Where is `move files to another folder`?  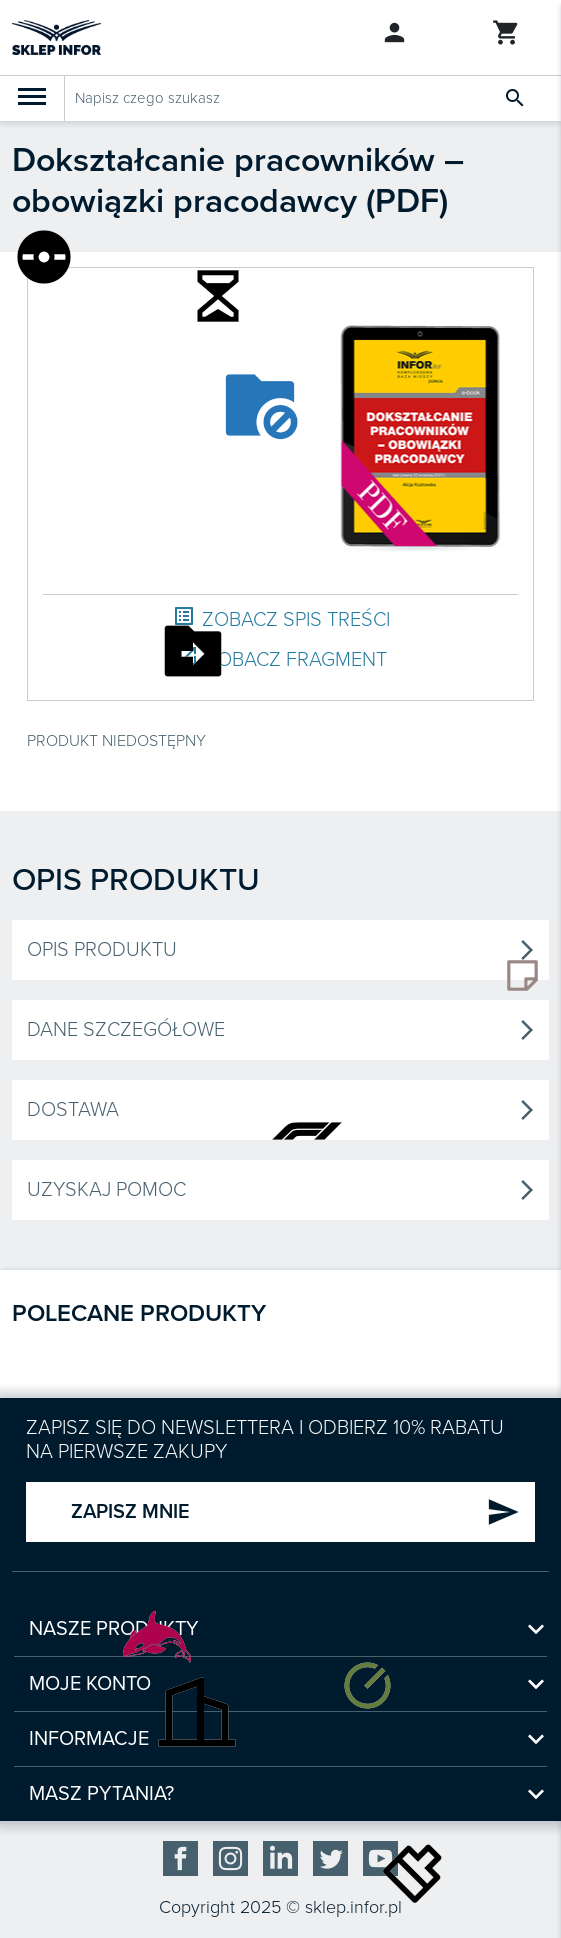 move files to another folder is located at coordinates (193, 651).